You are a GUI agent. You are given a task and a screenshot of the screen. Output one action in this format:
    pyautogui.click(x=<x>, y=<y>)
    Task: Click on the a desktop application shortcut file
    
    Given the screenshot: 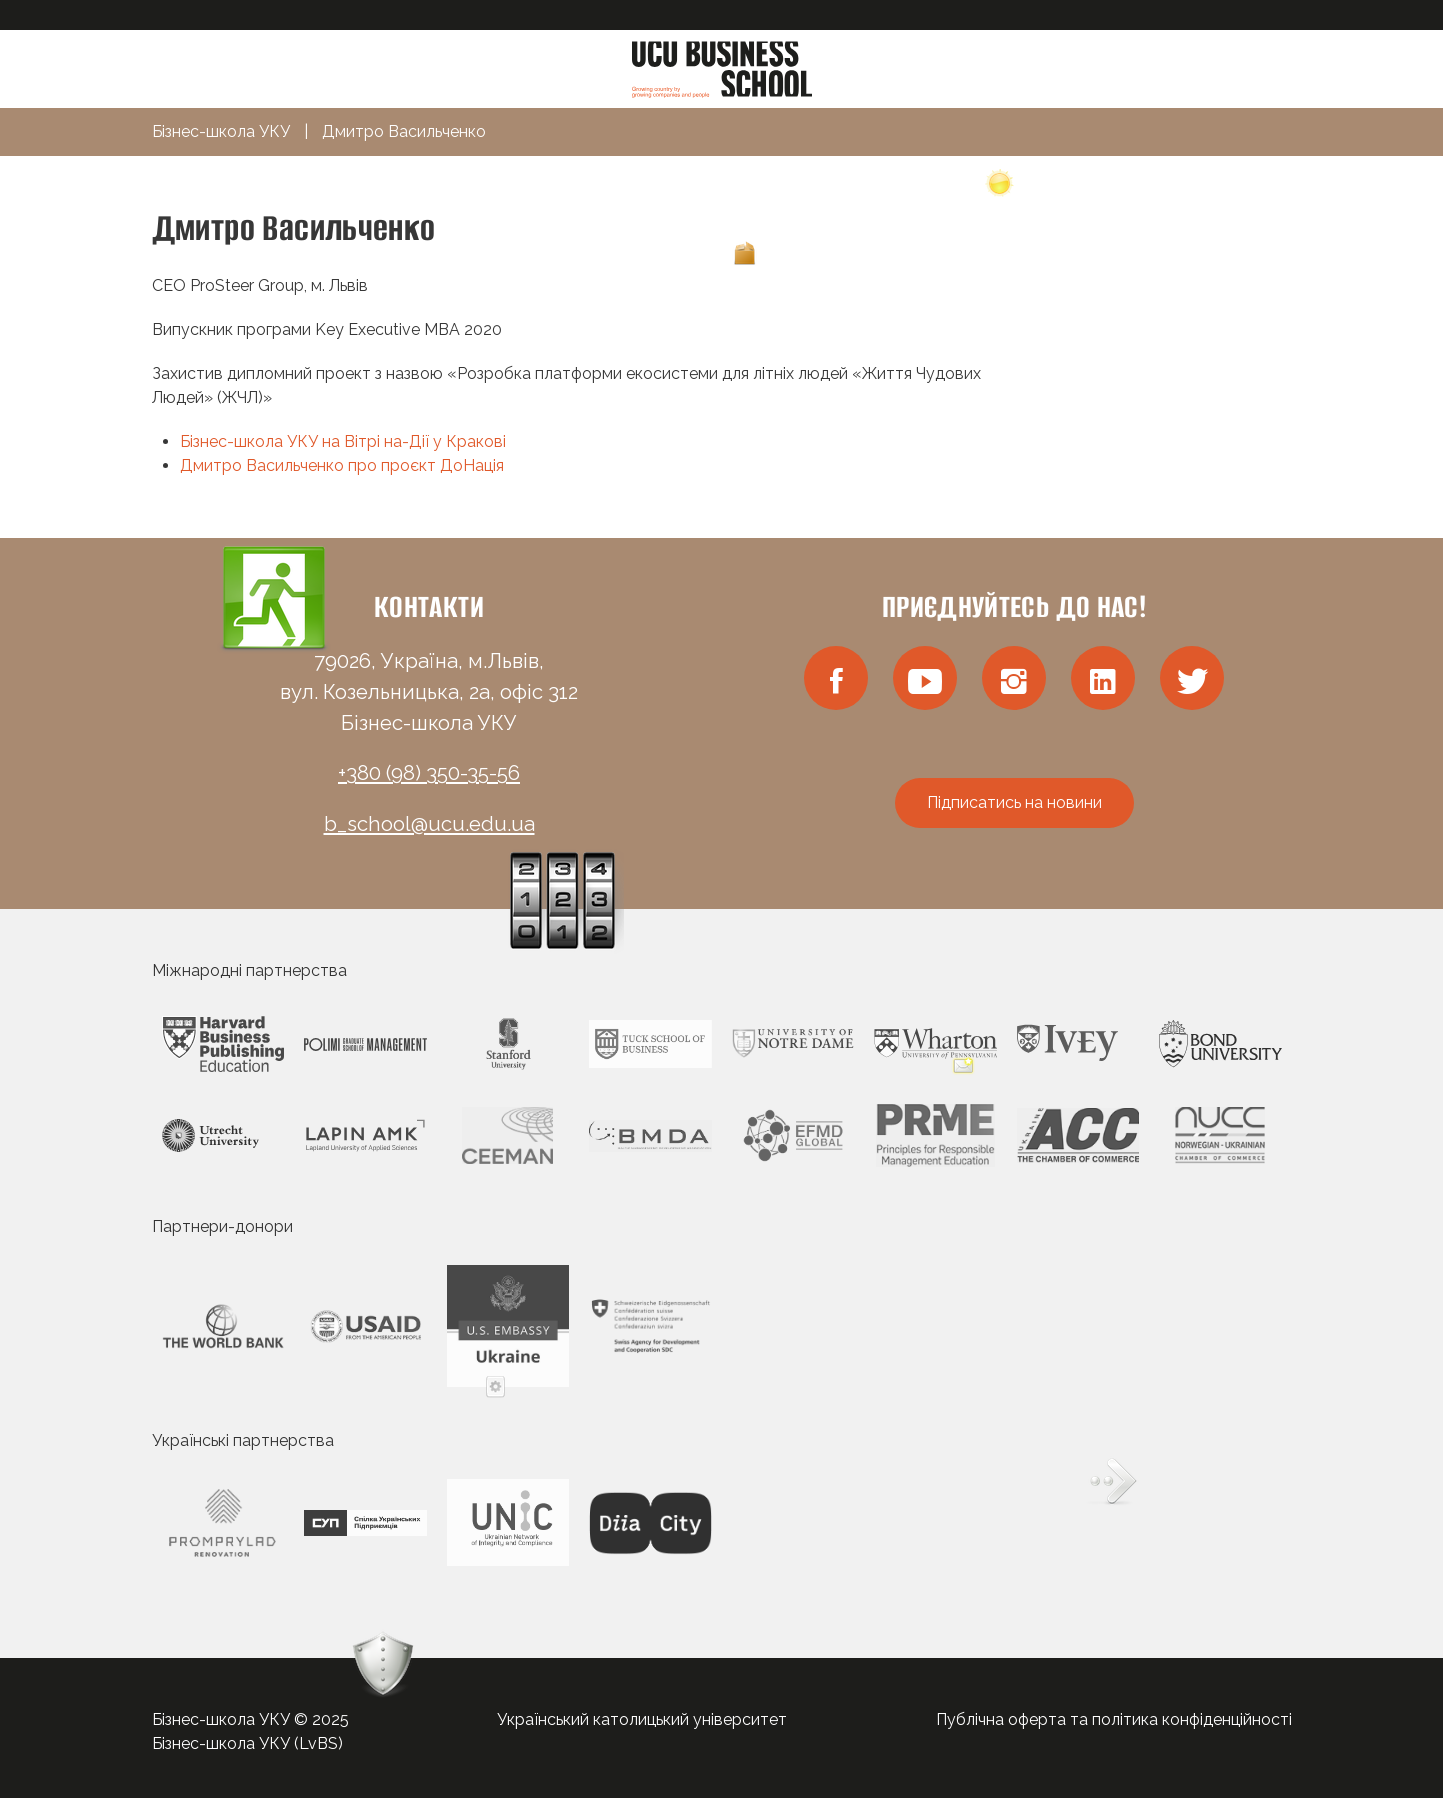 What is the action you would take?
    pyautogui.click(x=495, y=1386)
    